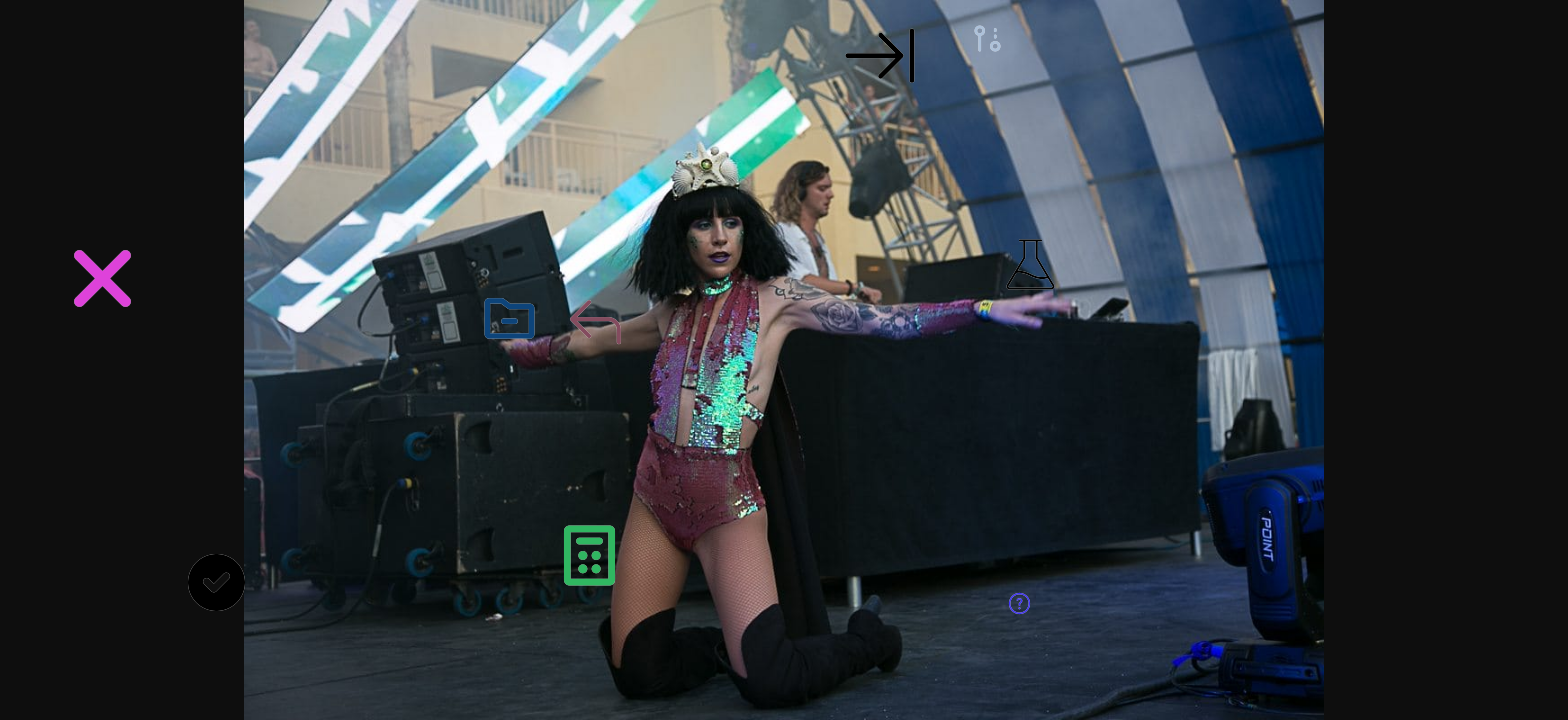  I want to click on remove a folder, so click(509, 317).